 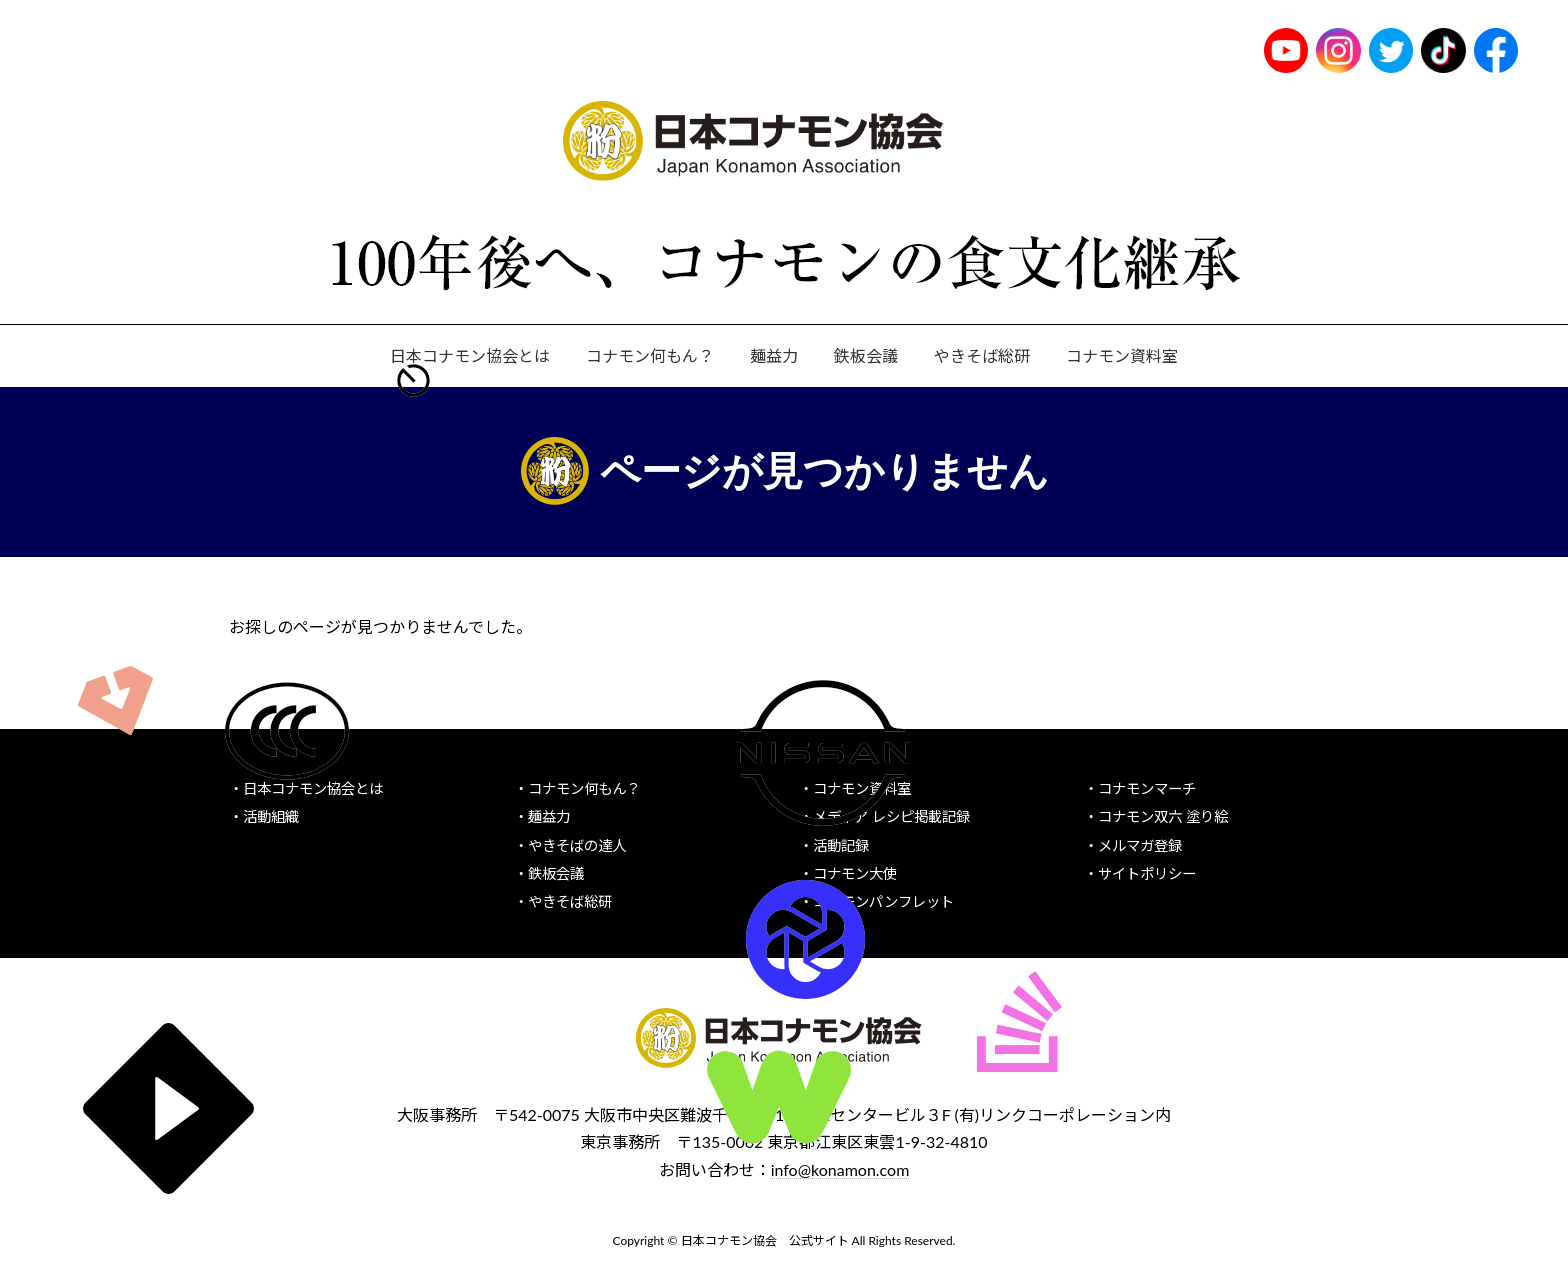 What do you see at coordinates (805, 939) in the screenshot?
I see `chromatic logo` at bounding box center [805, 939].